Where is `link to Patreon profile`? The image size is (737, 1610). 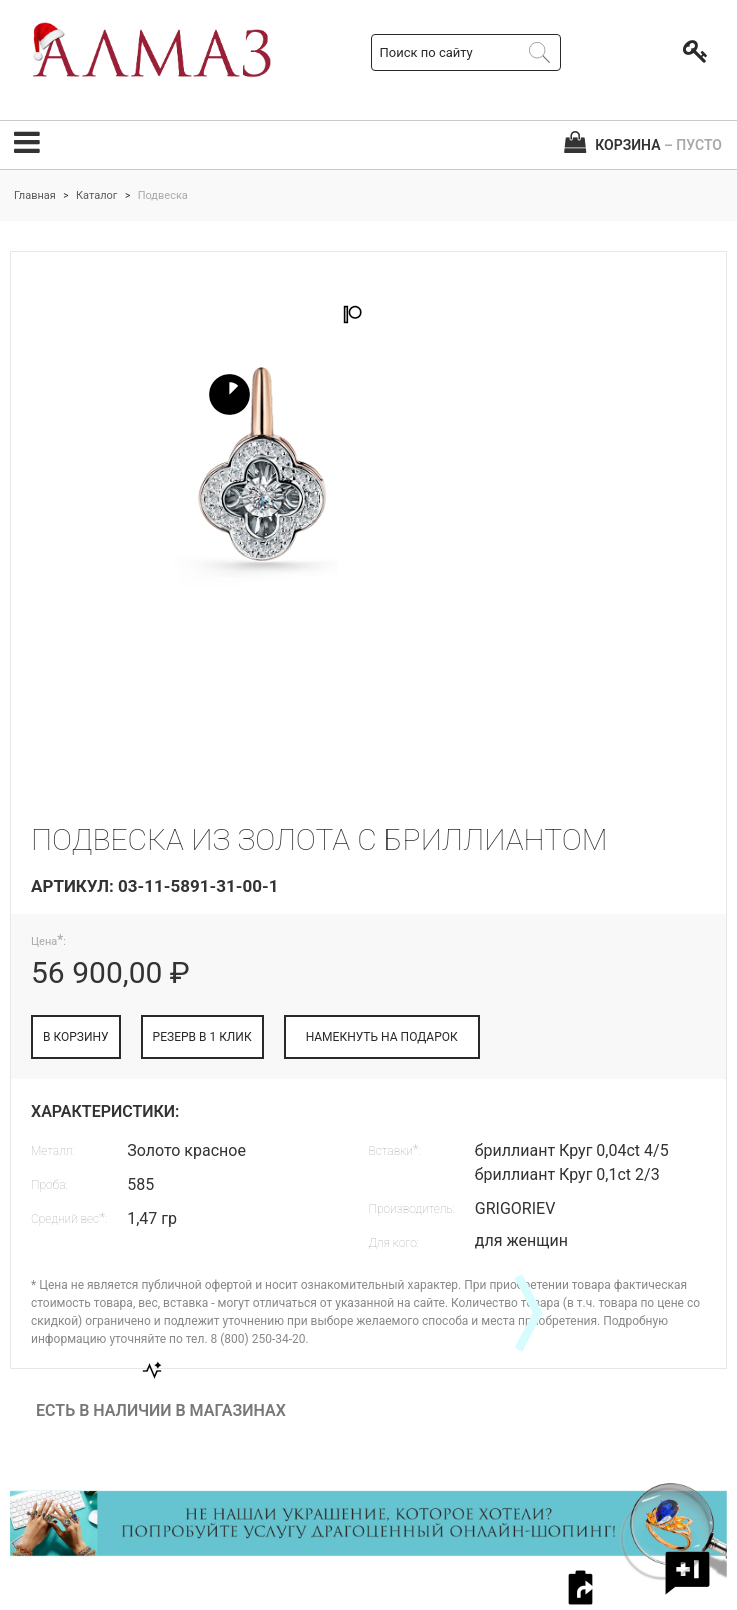 link to Patreon profile is located at coordinates (352, 314).